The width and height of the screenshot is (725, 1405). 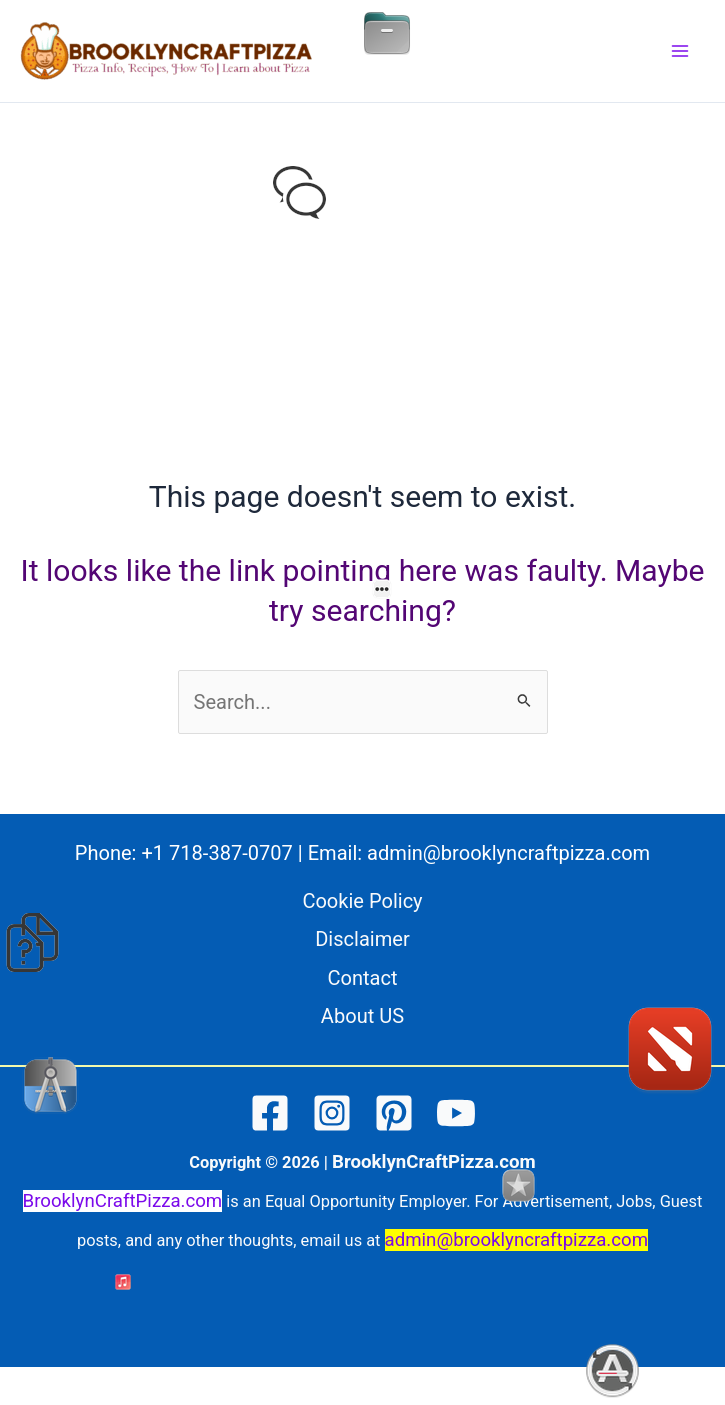 What do you see at coordinates (123, 1282) in the screenshot?
I see `open the music player app` at bounding box center [123, 1282].